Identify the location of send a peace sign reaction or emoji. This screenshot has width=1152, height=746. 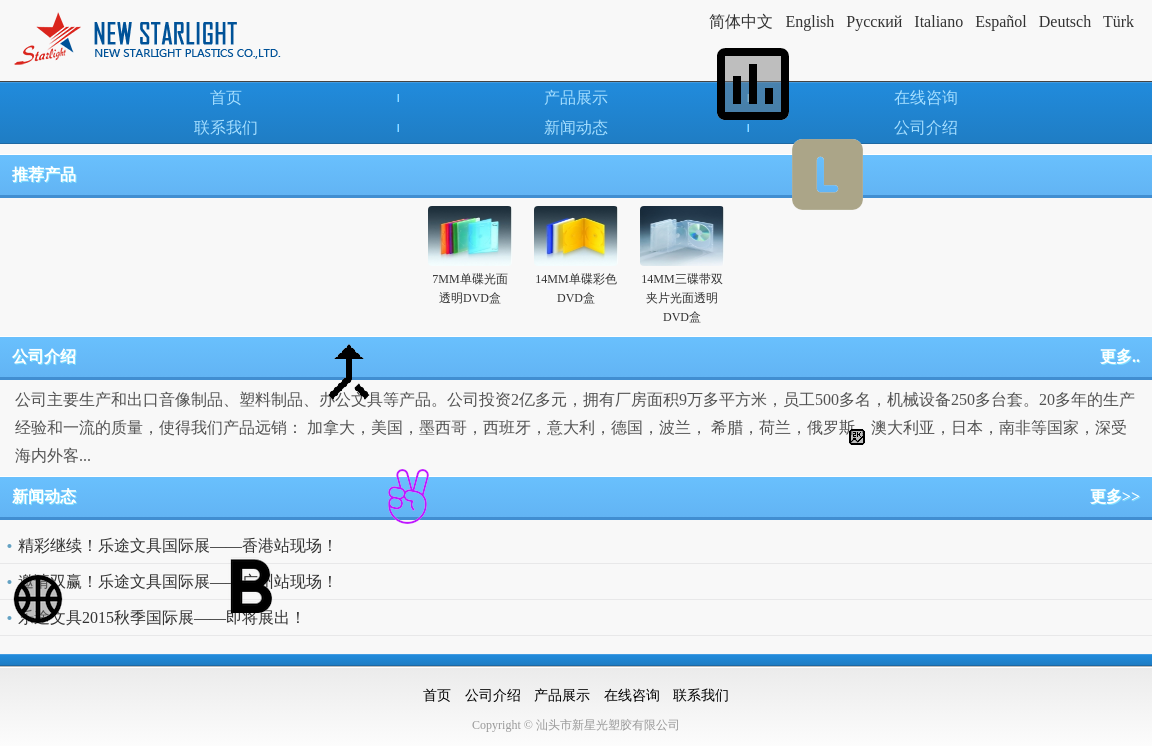
(407, 496).